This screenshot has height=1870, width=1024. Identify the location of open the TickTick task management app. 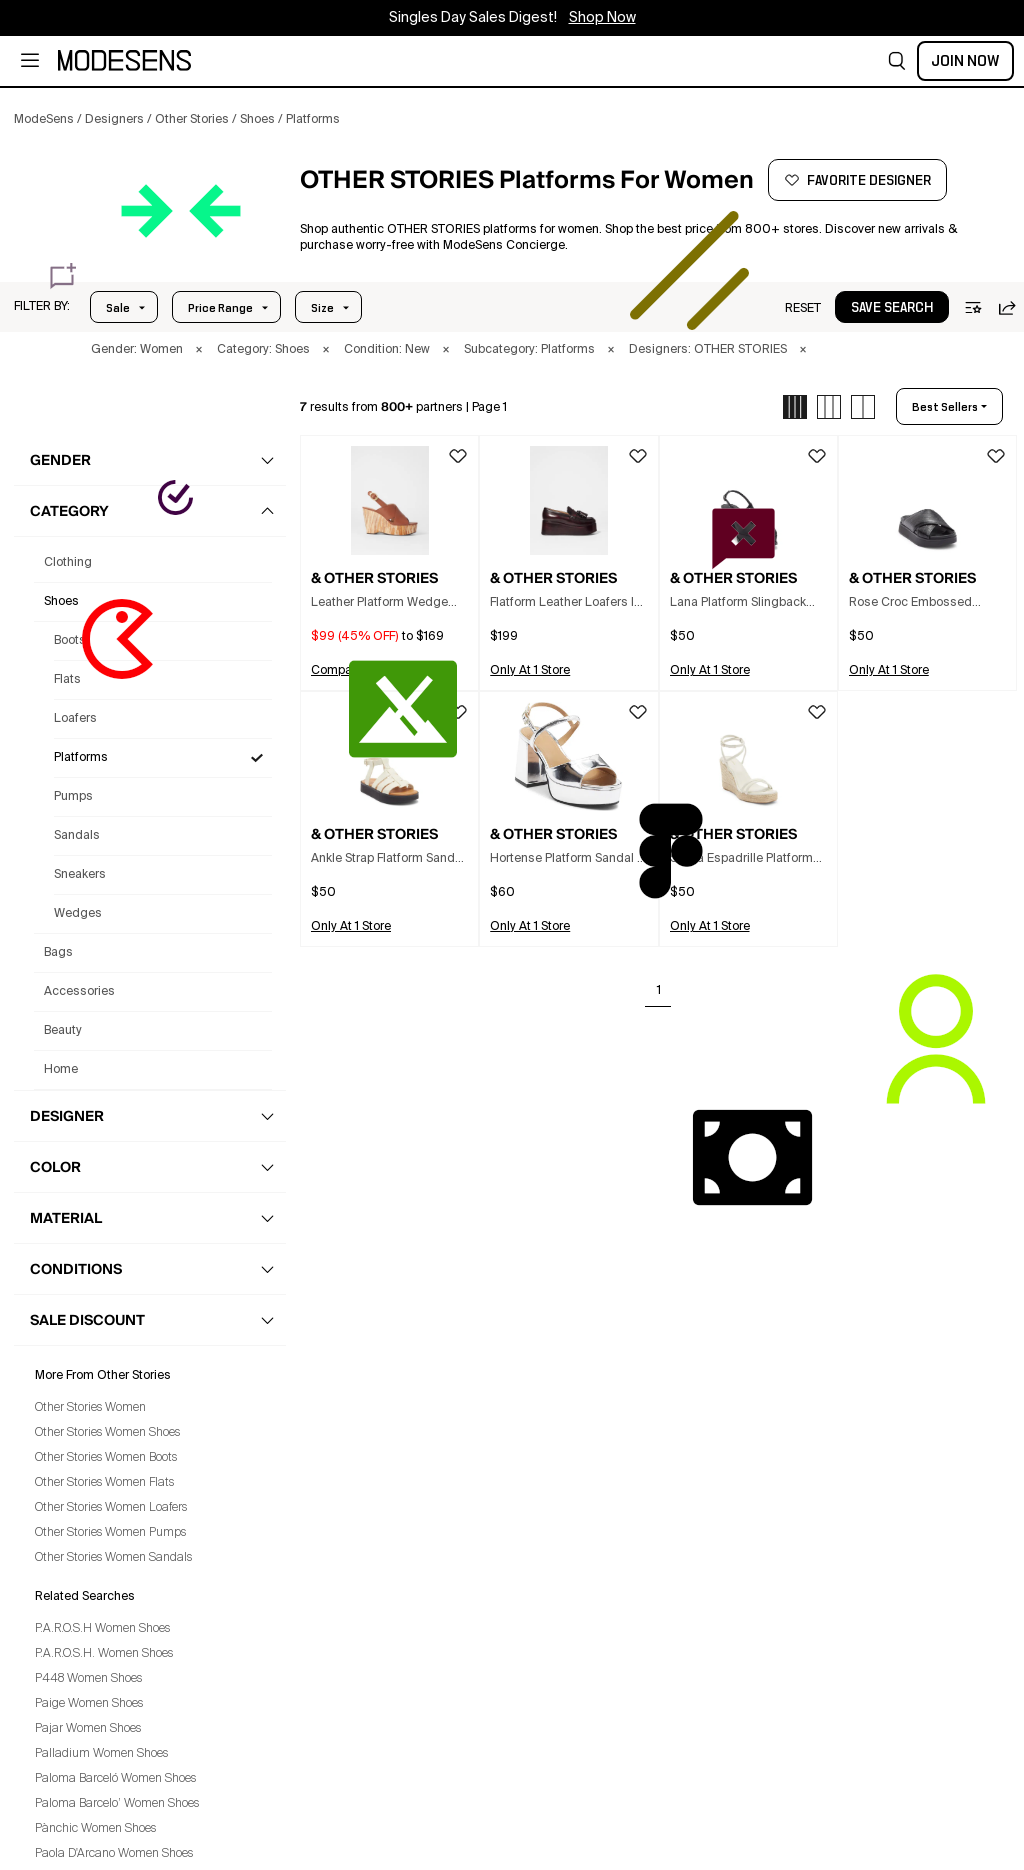
(175, 497).